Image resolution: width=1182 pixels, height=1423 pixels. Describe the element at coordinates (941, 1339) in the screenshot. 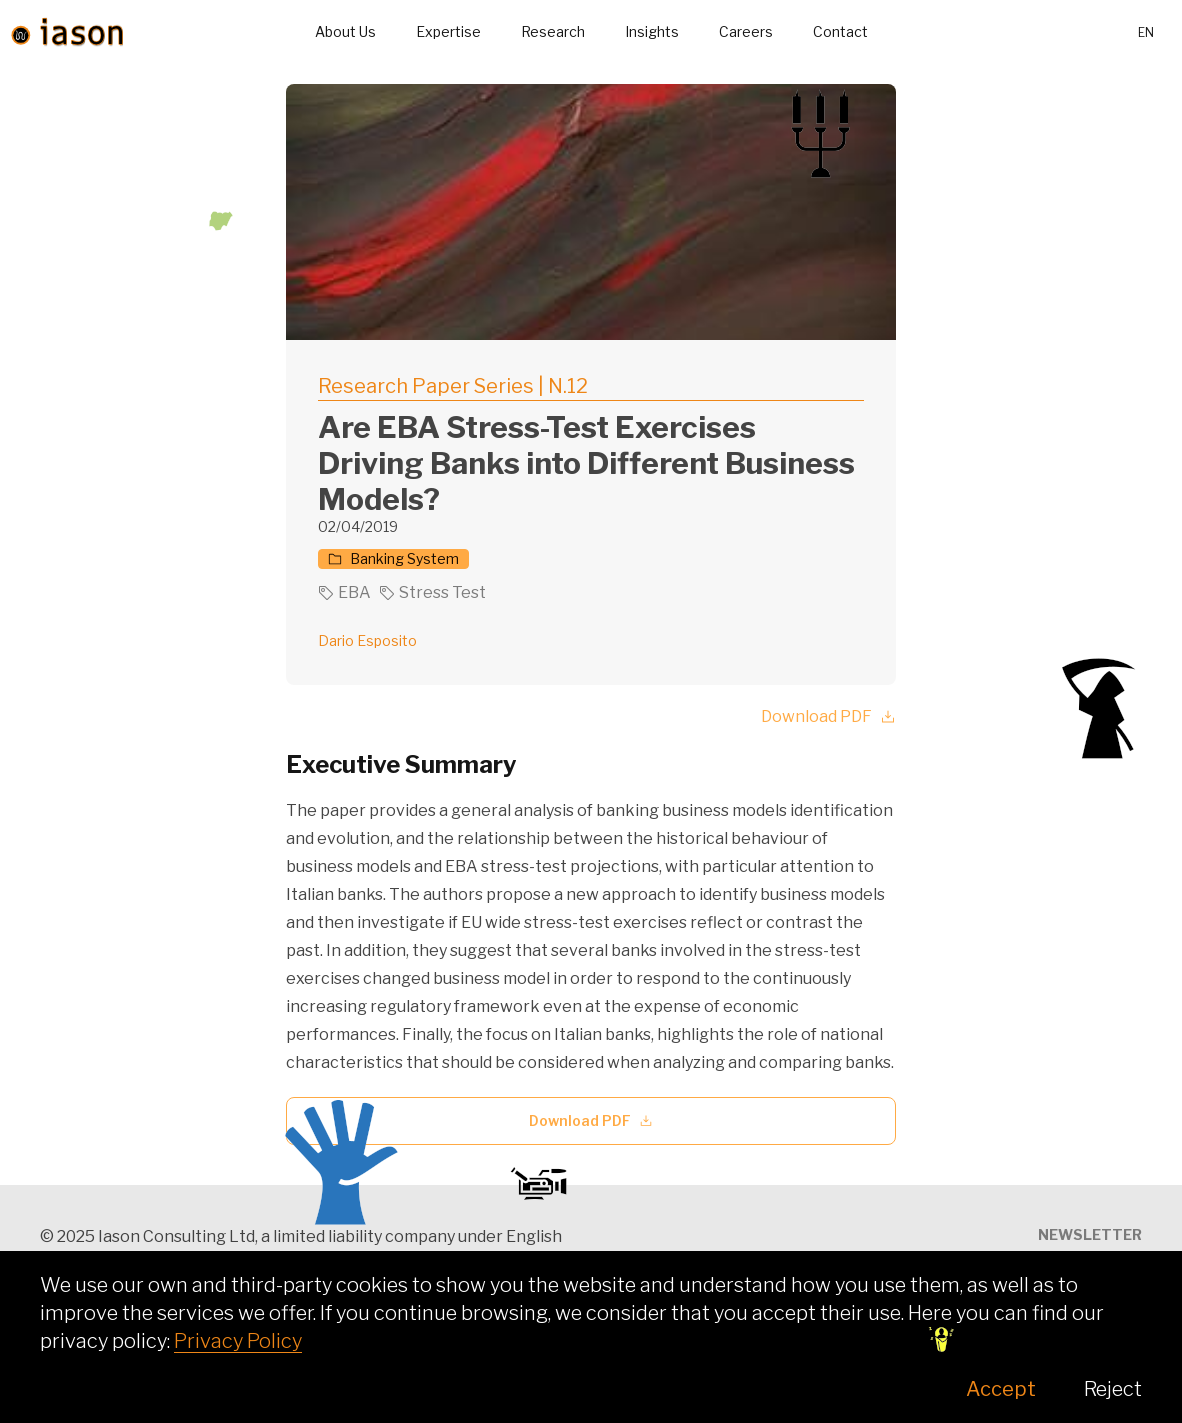

I see `indicates sleep mode or rest state` at that location.